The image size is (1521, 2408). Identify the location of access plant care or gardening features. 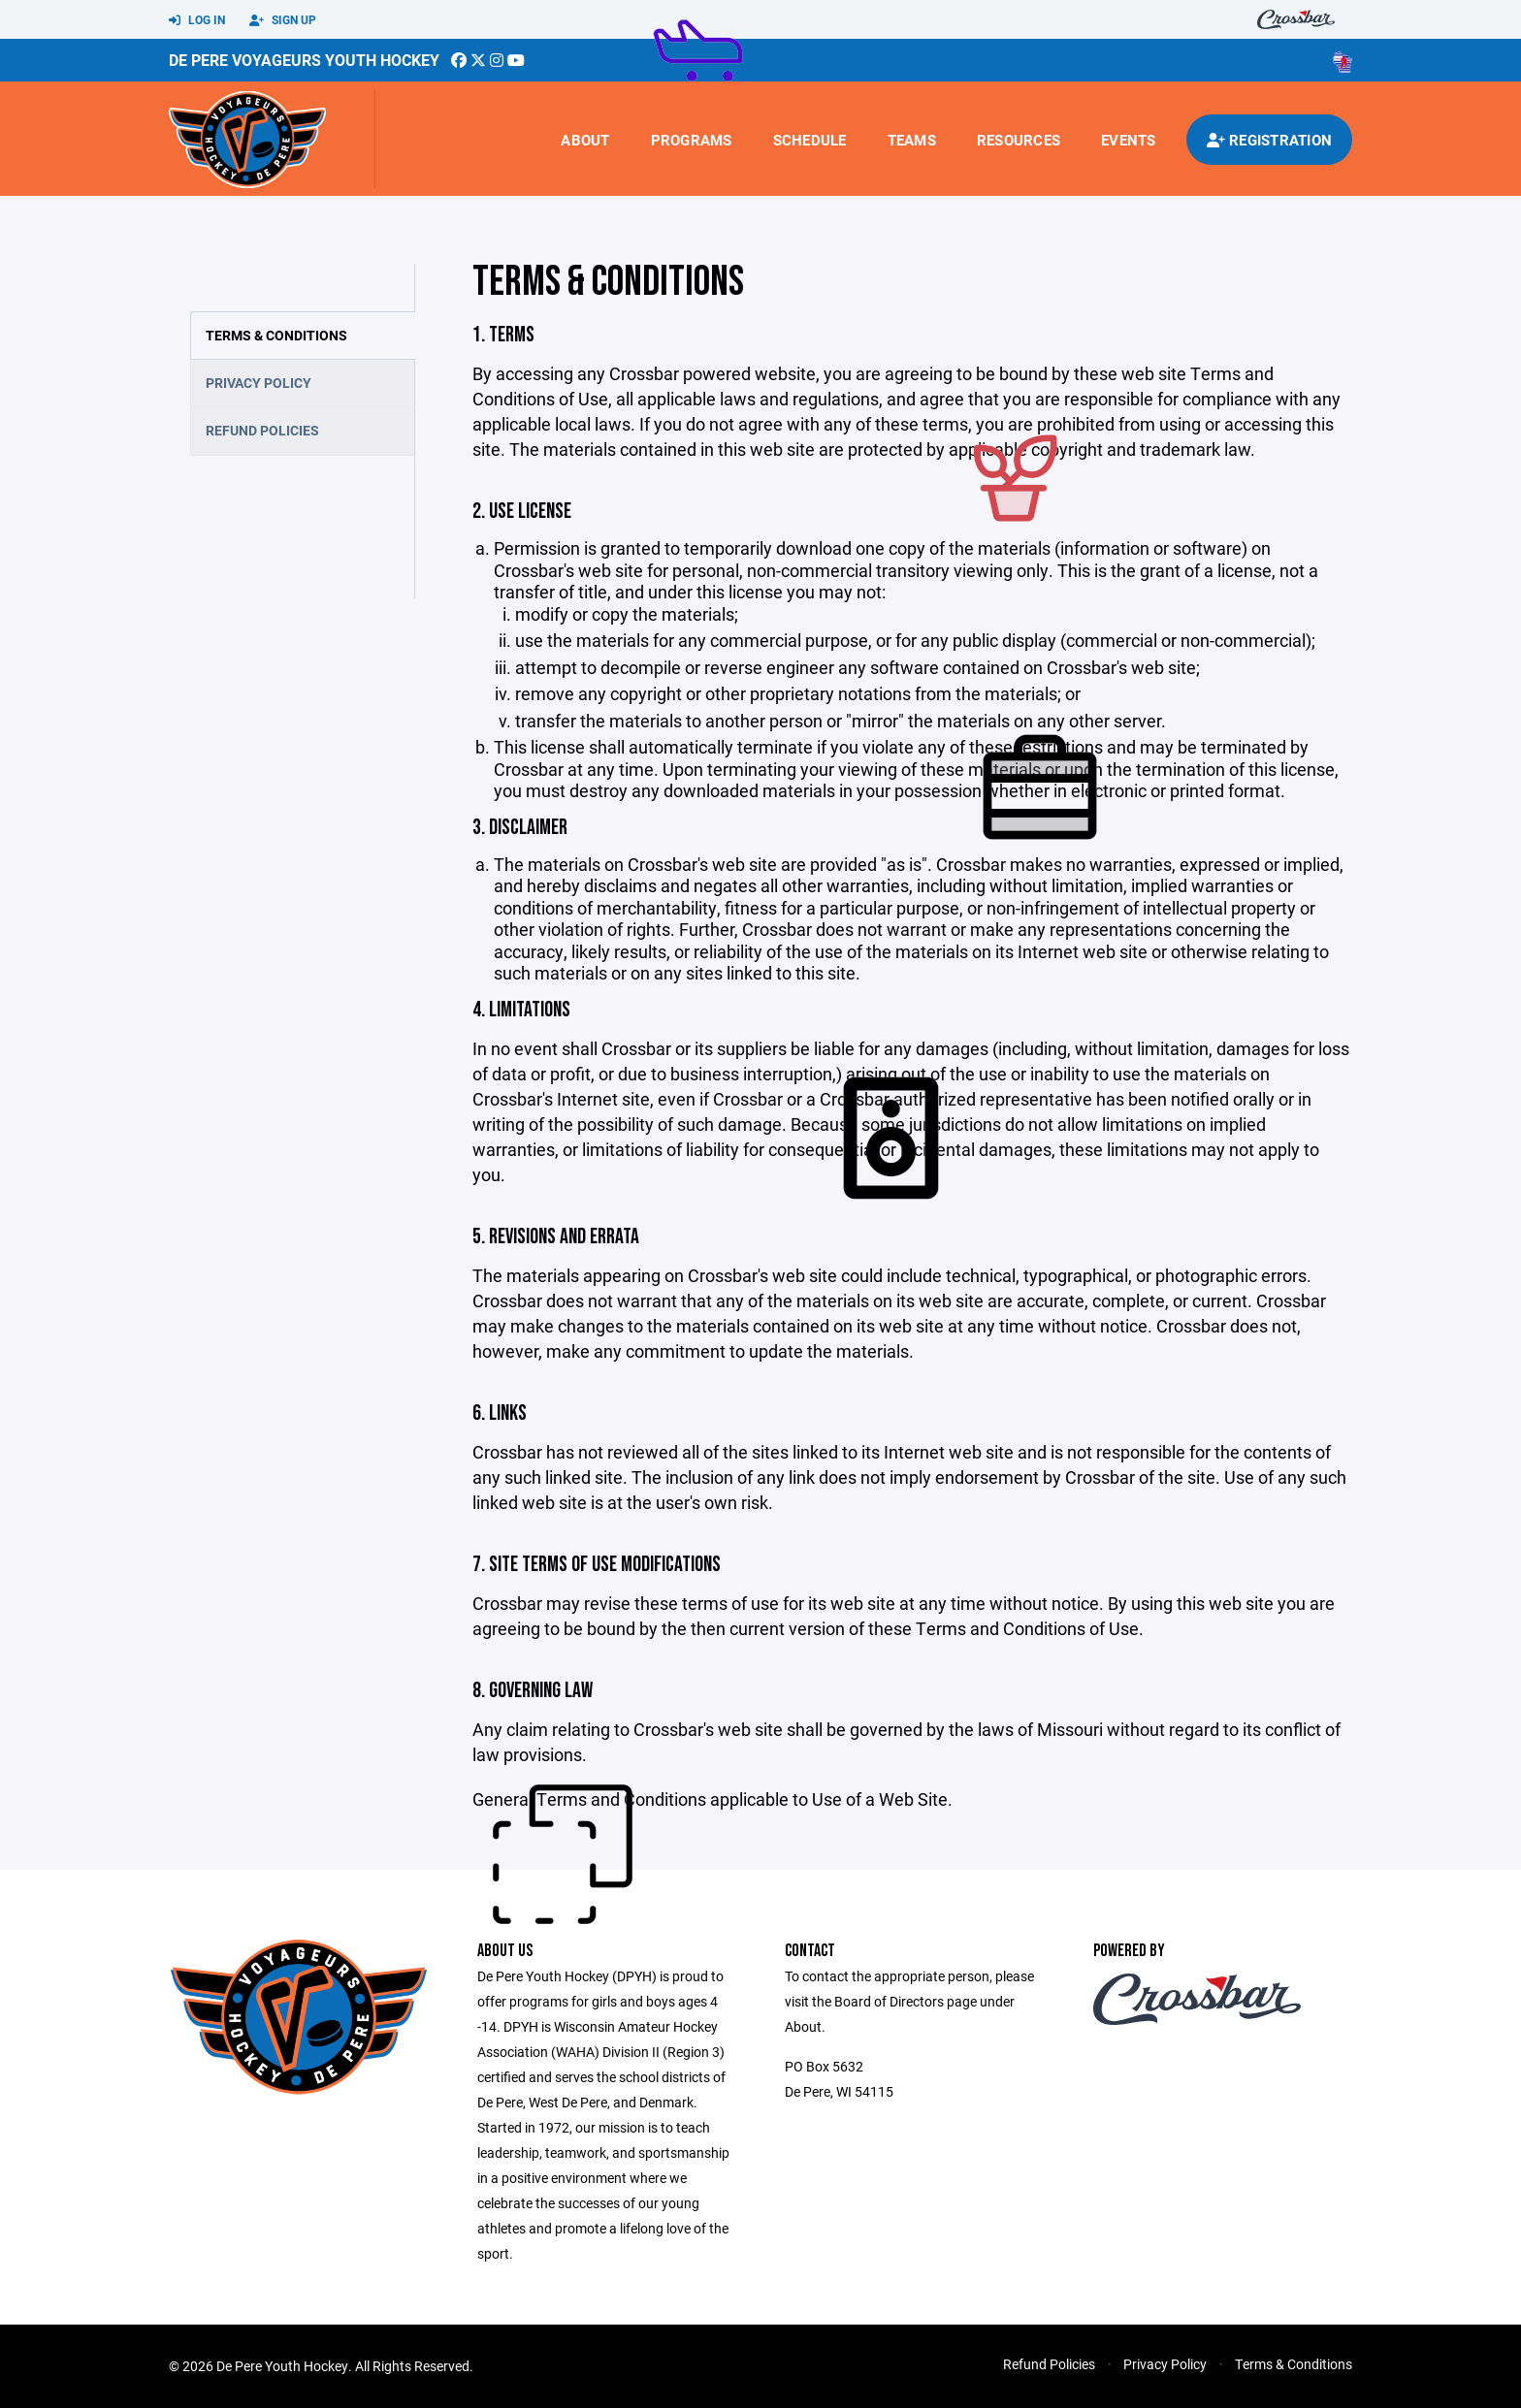
(1014, 478).